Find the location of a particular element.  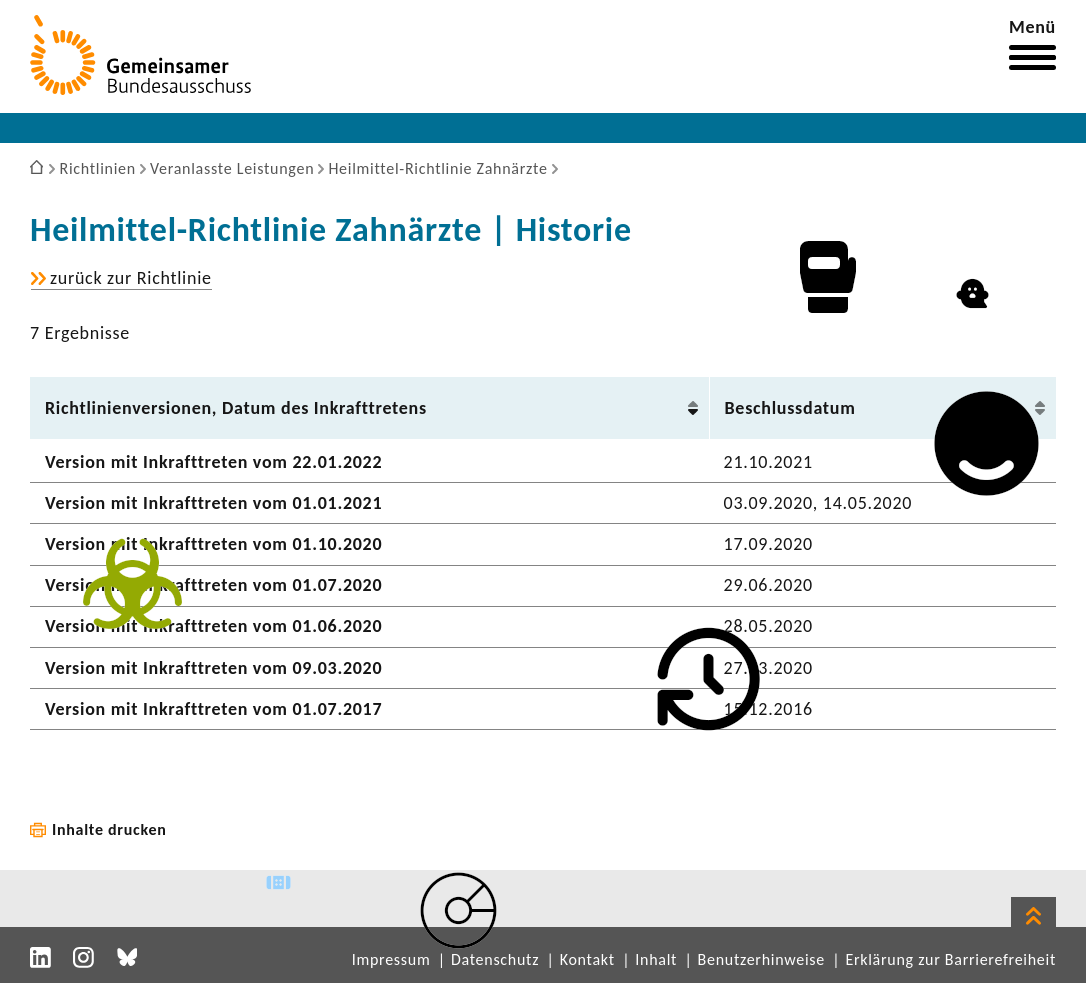

toggle ghost mode or invisible status is located at coordinates (972, 293).